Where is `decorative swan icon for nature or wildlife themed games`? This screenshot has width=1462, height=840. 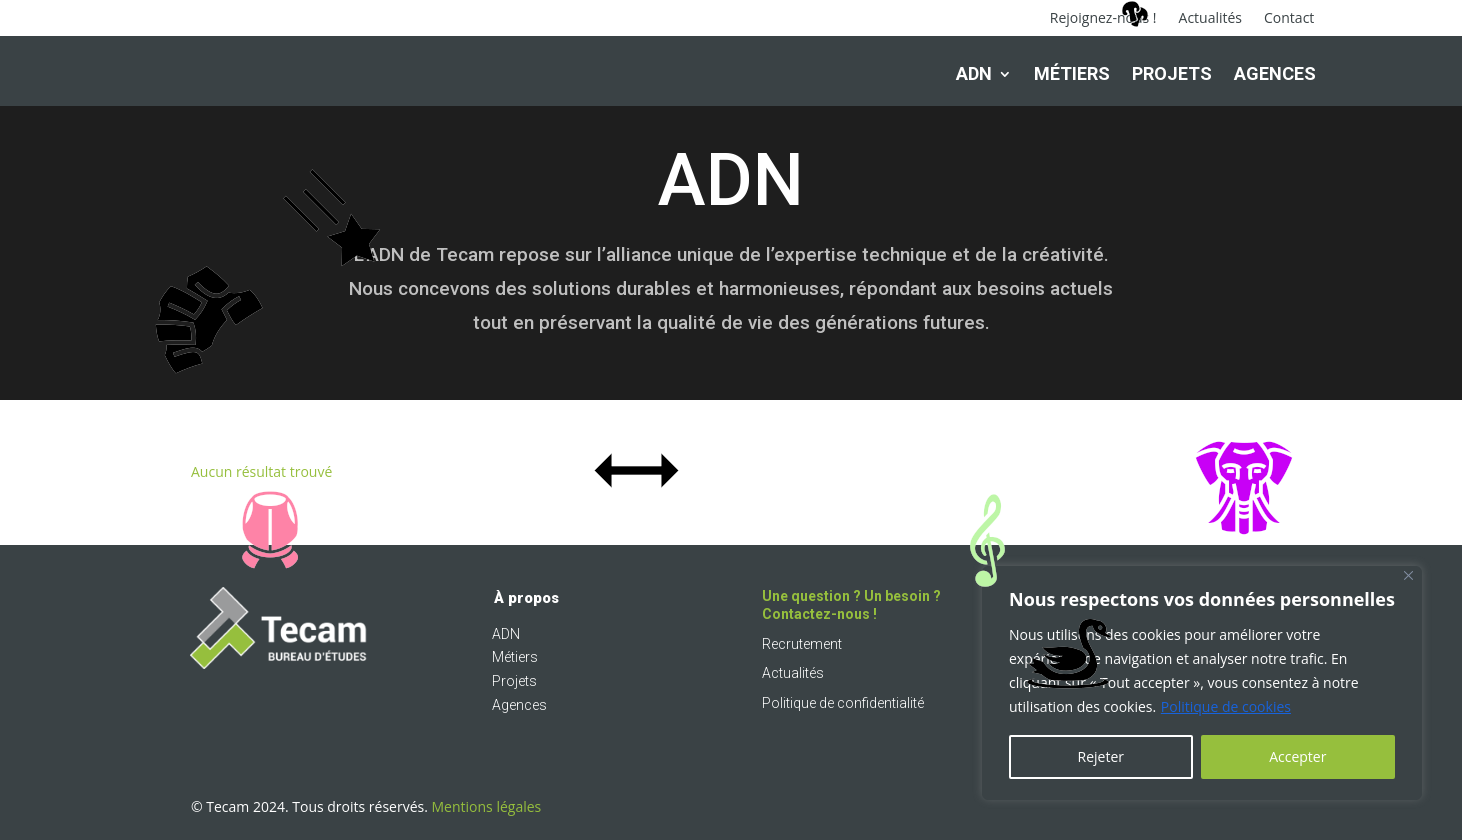 decorative swan icon for nature or wildlife themed games is located at coordinates (1069, 656).